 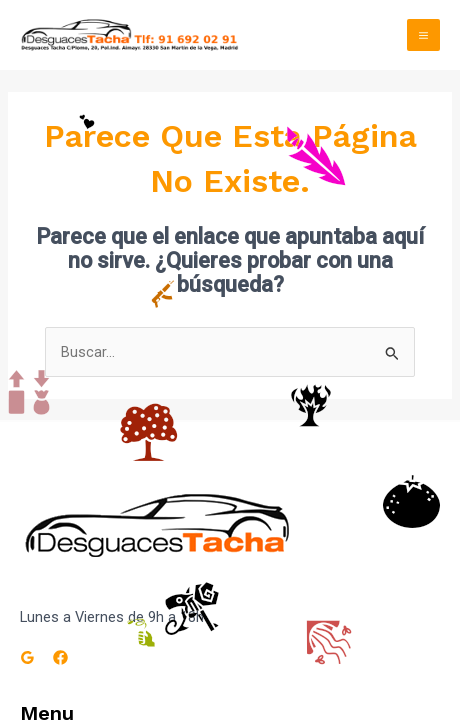 What do you see at coordinates (316, 156) in the screenshot?
I see `equip a spear weapon in game` at bounding box center [316, 156].